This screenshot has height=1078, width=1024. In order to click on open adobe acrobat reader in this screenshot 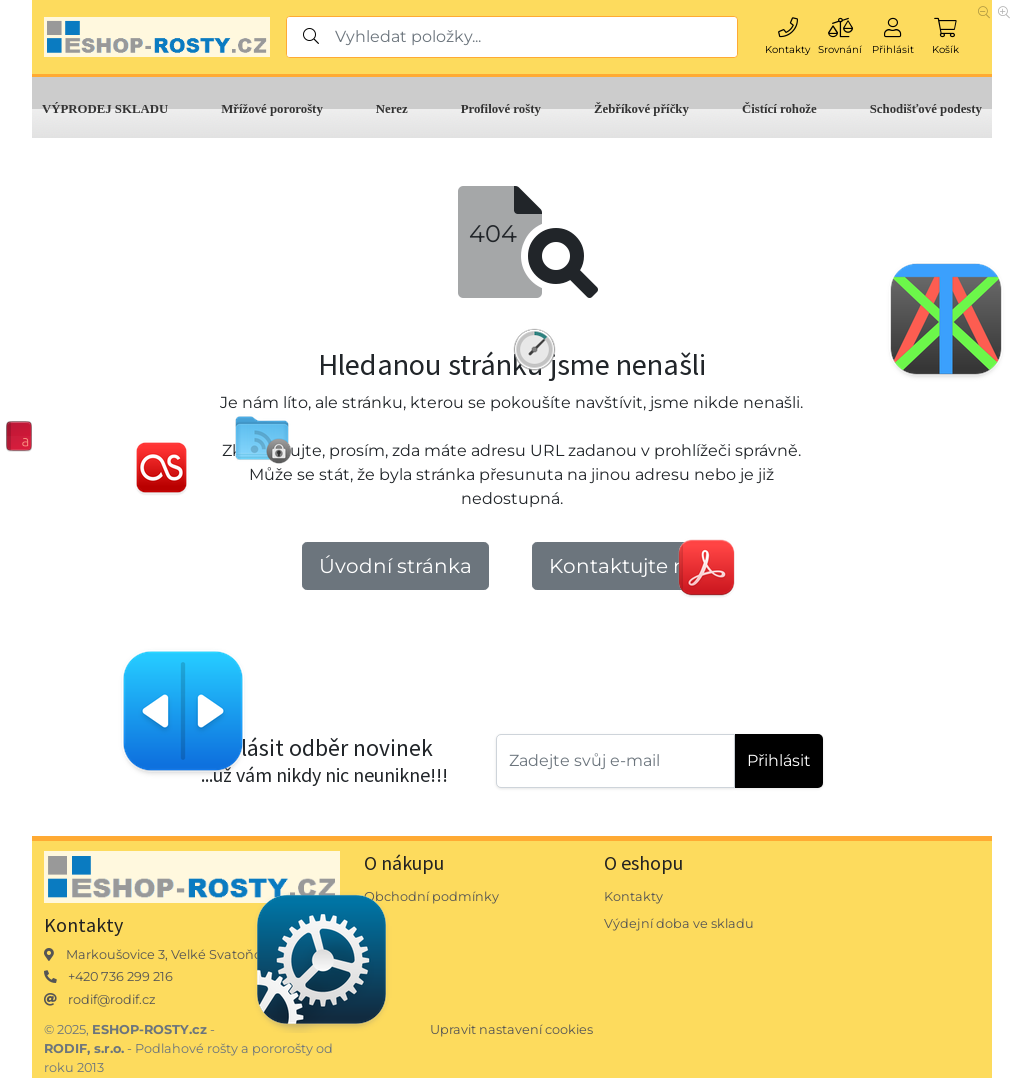, I will do `click(706, 567)`.